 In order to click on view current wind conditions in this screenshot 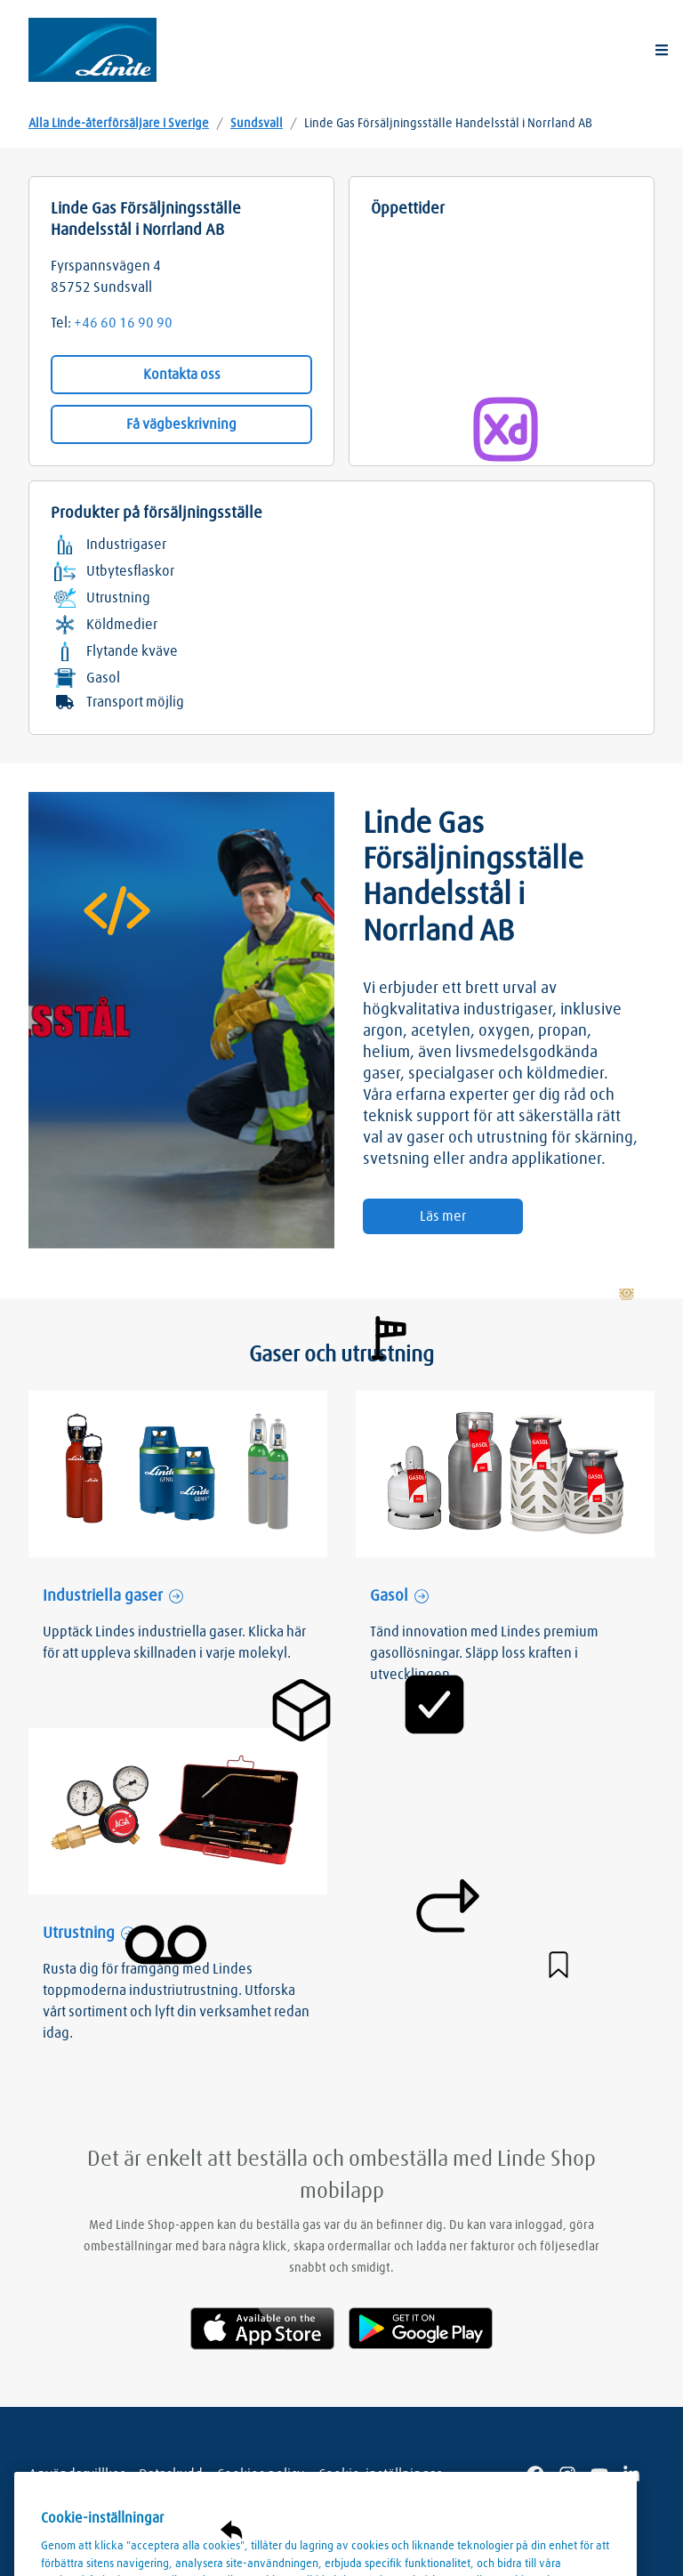, I will do `click(390, 1337)`.